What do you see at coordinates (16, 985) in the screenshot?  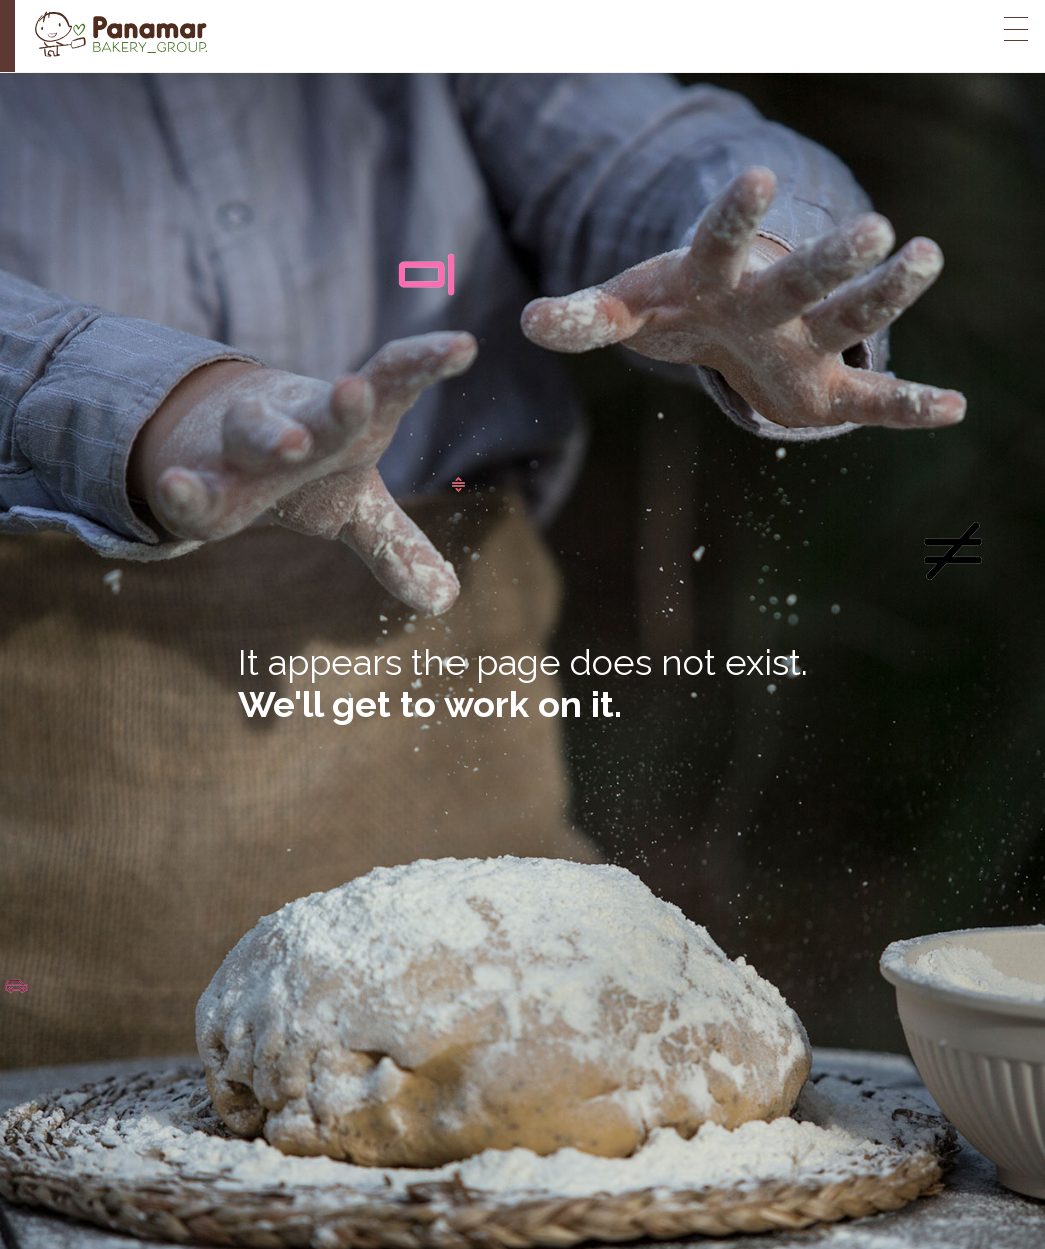 I see `access vehicle or car-related settings` at bounding box center [16, 985].